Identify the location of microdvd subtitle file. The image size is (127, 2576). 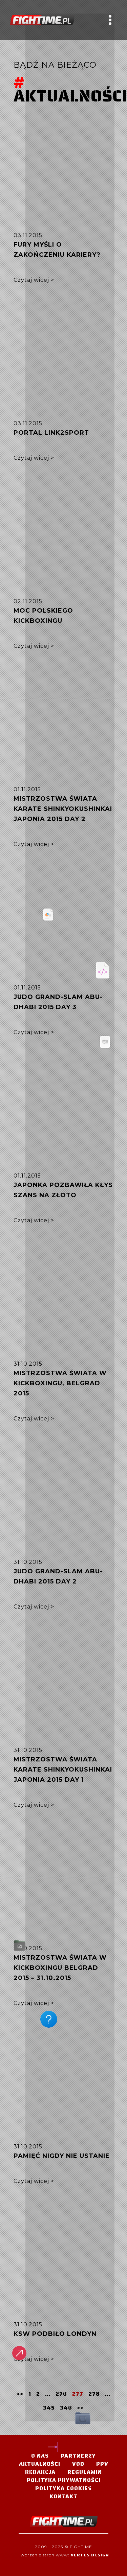
(105, 1042).